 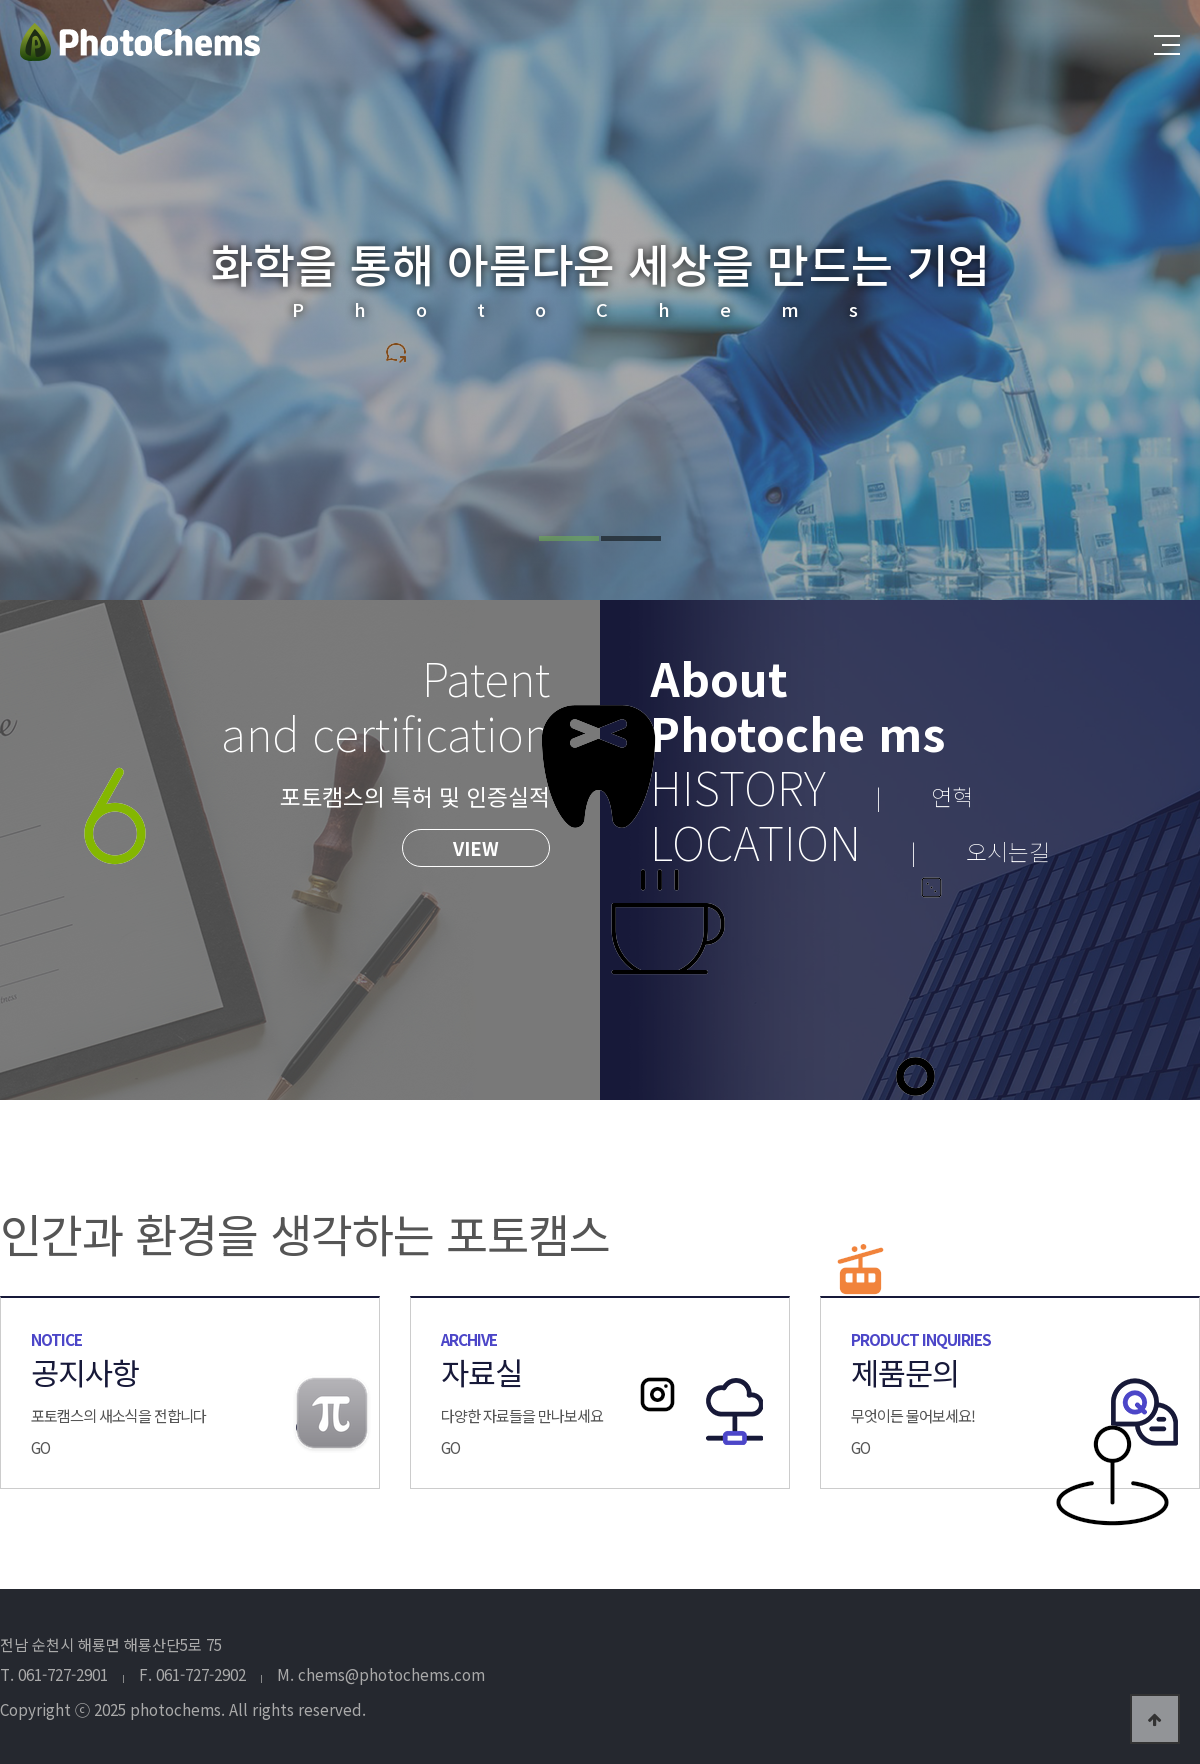 I want to click on access dental health information, so click(x=598, y=766).